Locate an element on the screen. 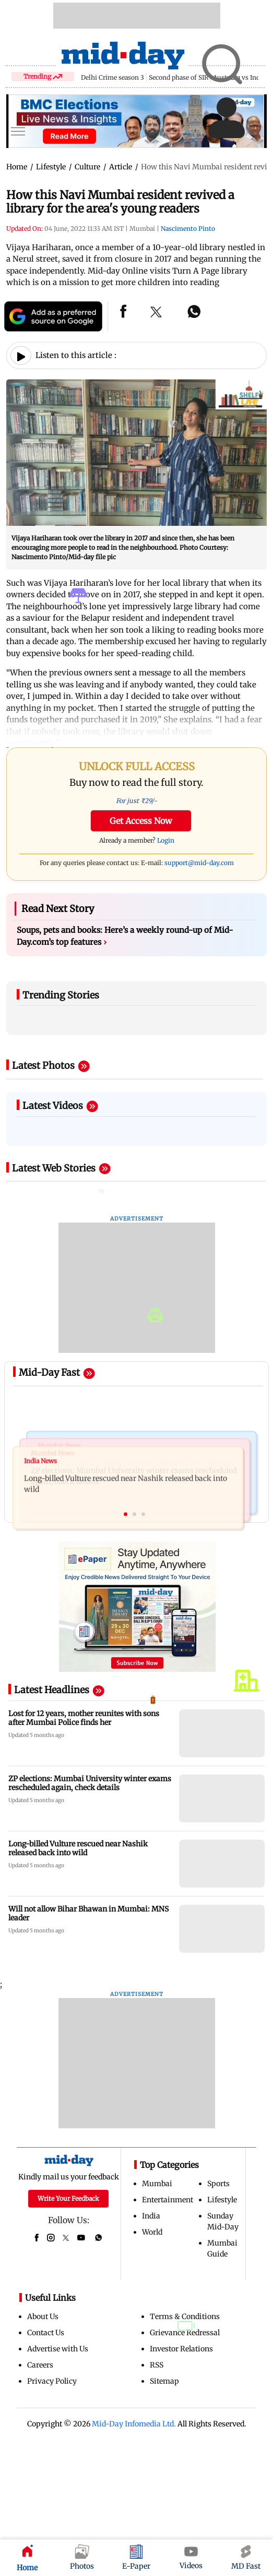  indicates low battery warning is located at coordinates (153, 1700).